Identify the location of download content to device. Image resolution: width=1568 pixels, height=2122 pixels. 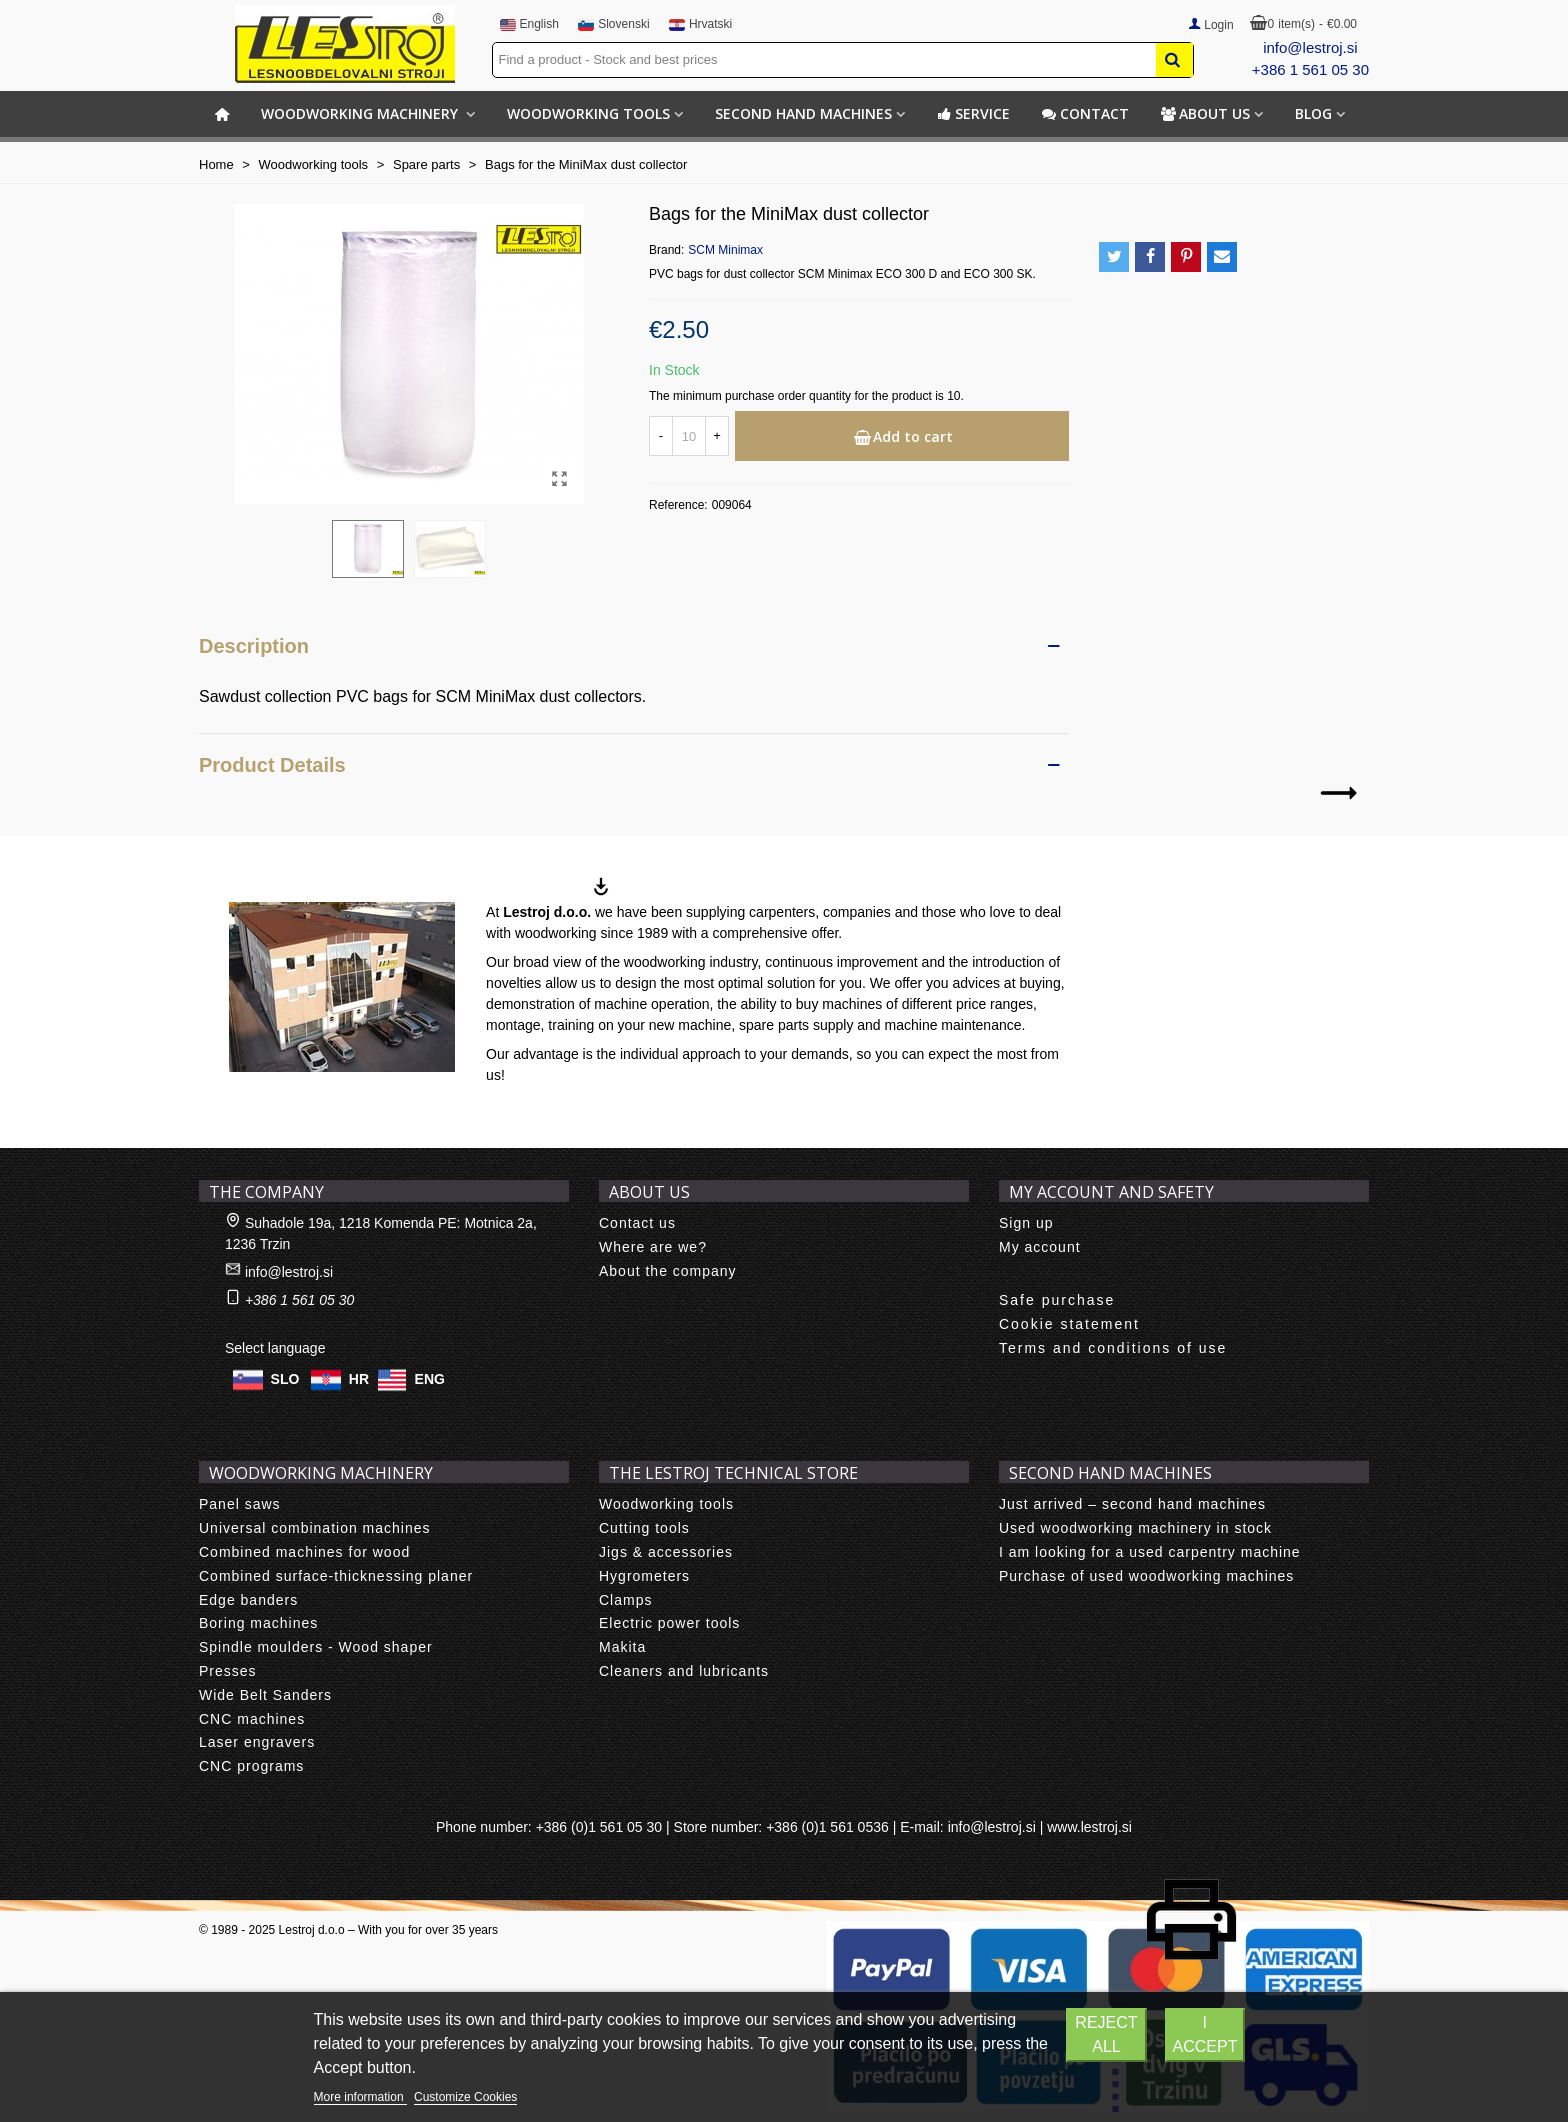
(601, 886).